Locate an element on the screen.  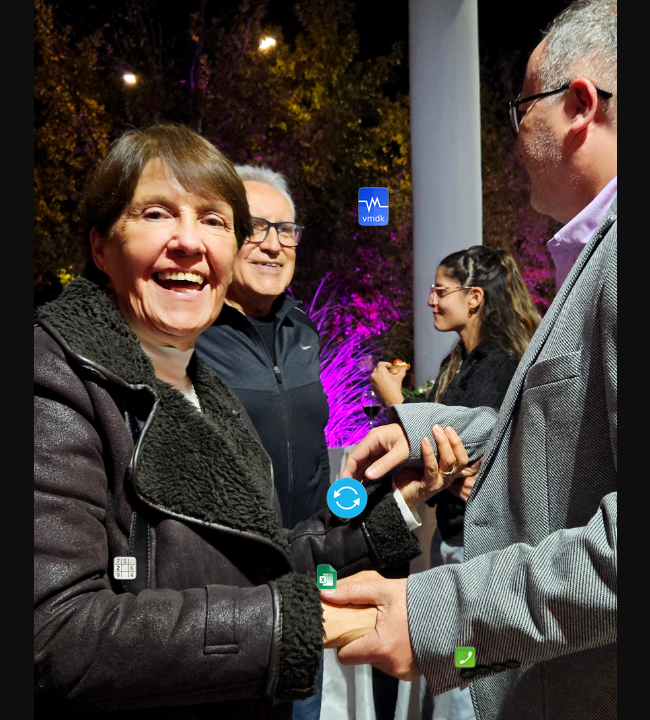
open microsoft excel spreadsheet file is located at coordinates (327, 577).